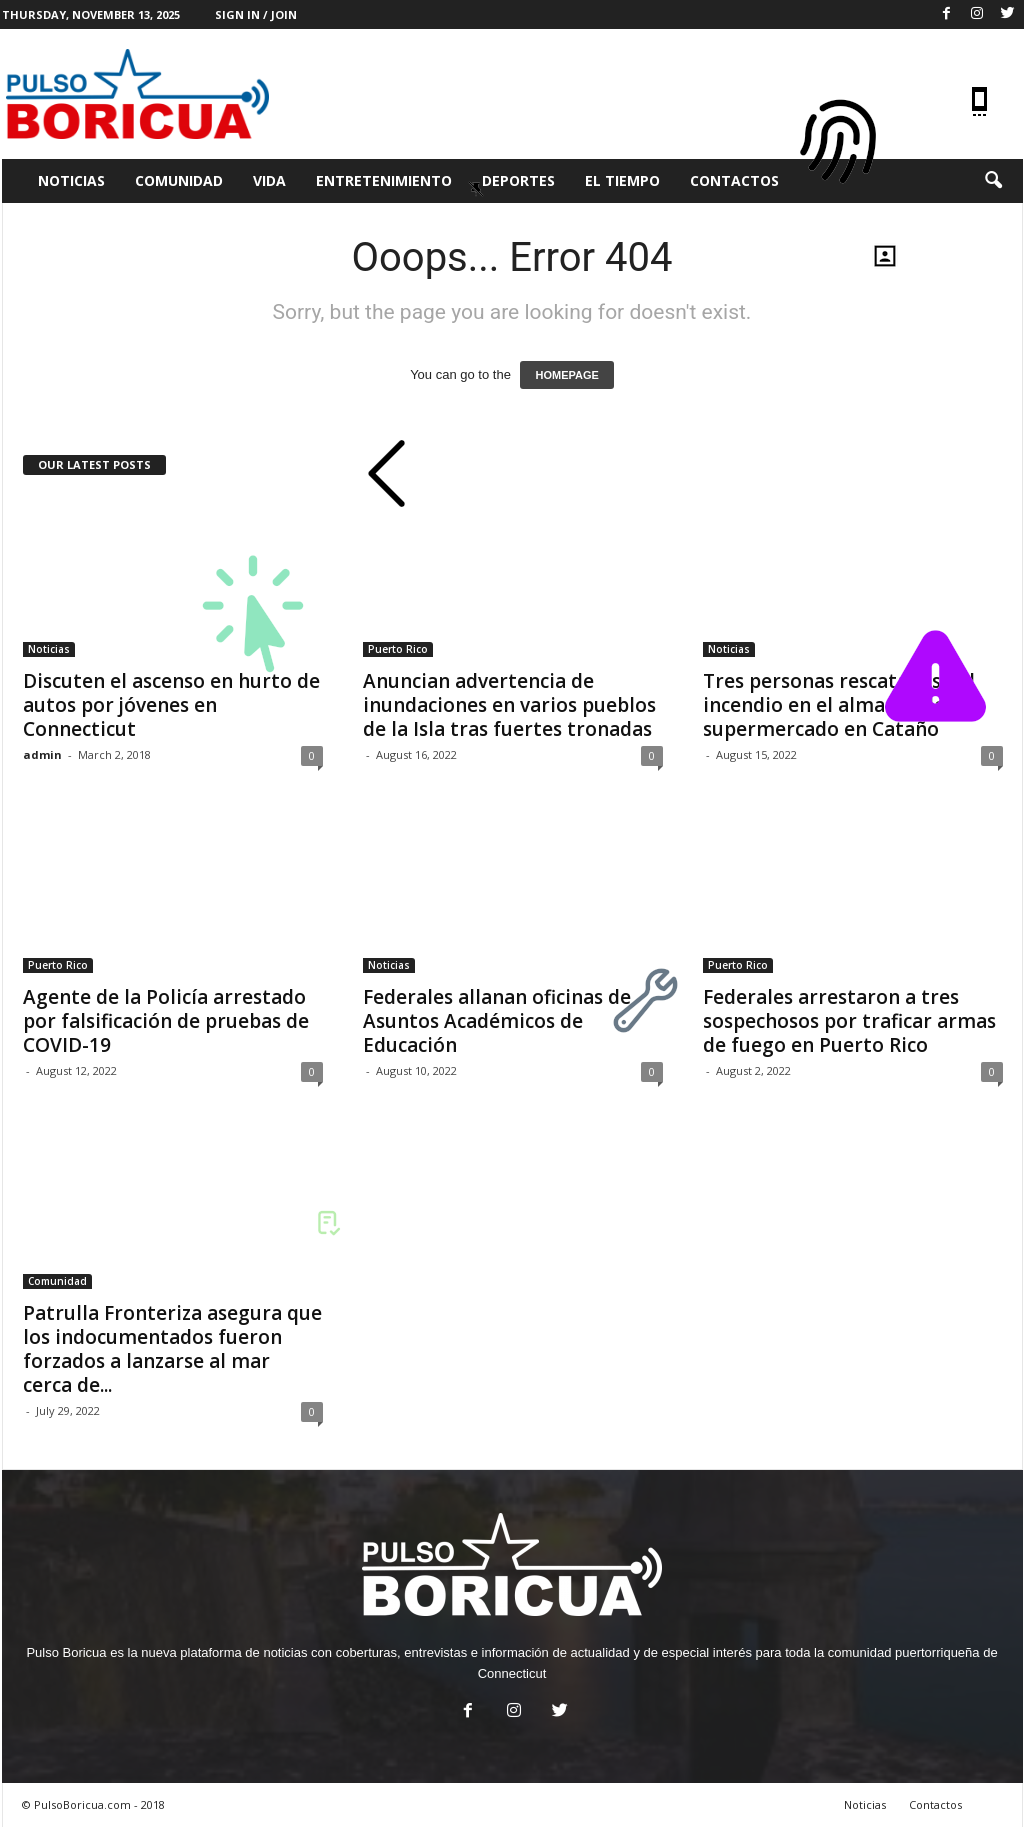 This screenshot has height=1827, width=1024. I want to click on go back to the previous screen, so click(386, 473).